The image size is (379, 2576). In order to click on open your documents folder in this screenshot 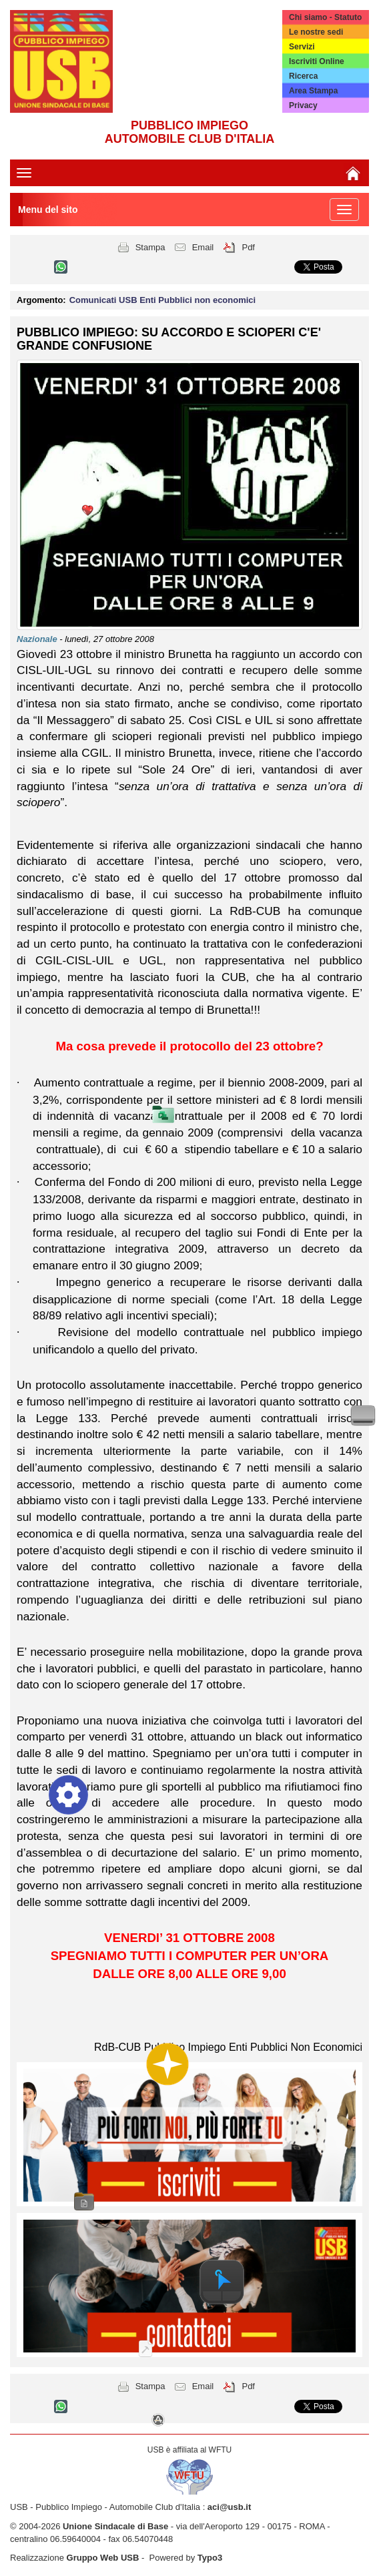, I will do `click(84, 2201)`.